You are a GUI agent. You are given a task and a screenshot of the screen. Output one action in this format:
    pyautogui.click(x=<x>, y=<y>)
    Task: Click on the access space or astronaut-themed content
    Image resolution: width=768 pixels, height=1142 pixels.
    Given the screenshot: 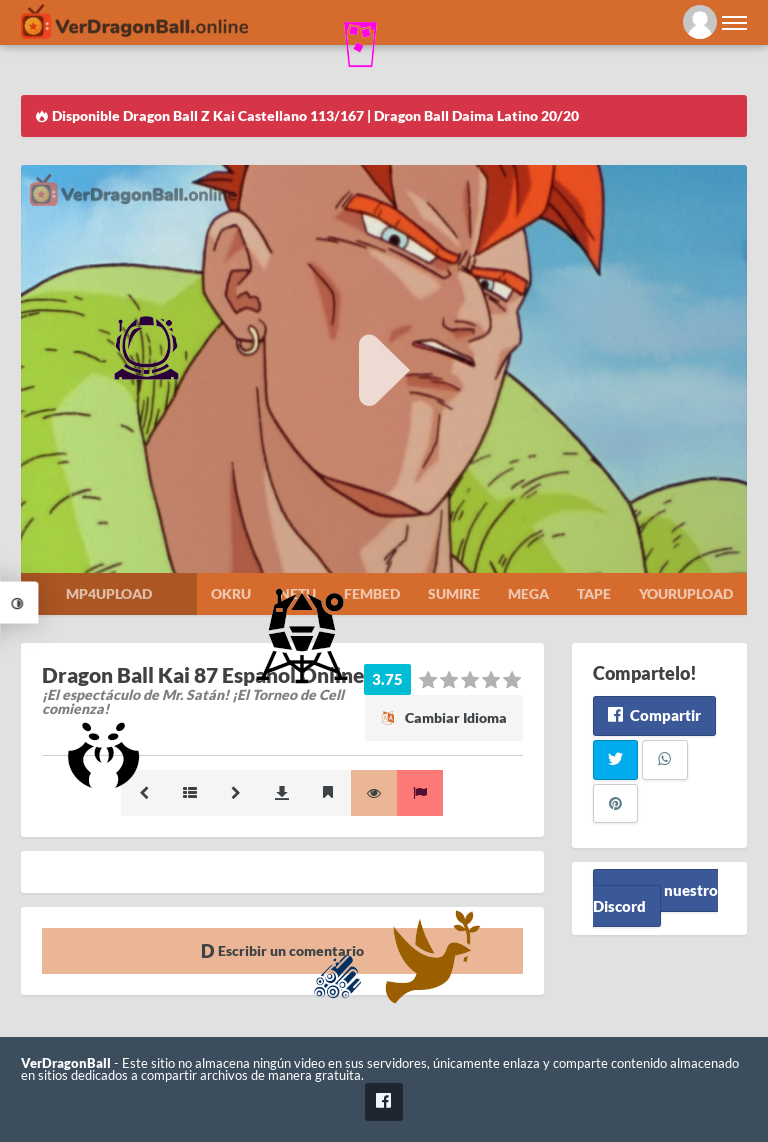 What is the action you would take?
    pyautogui.click(x=146, y=347)
    